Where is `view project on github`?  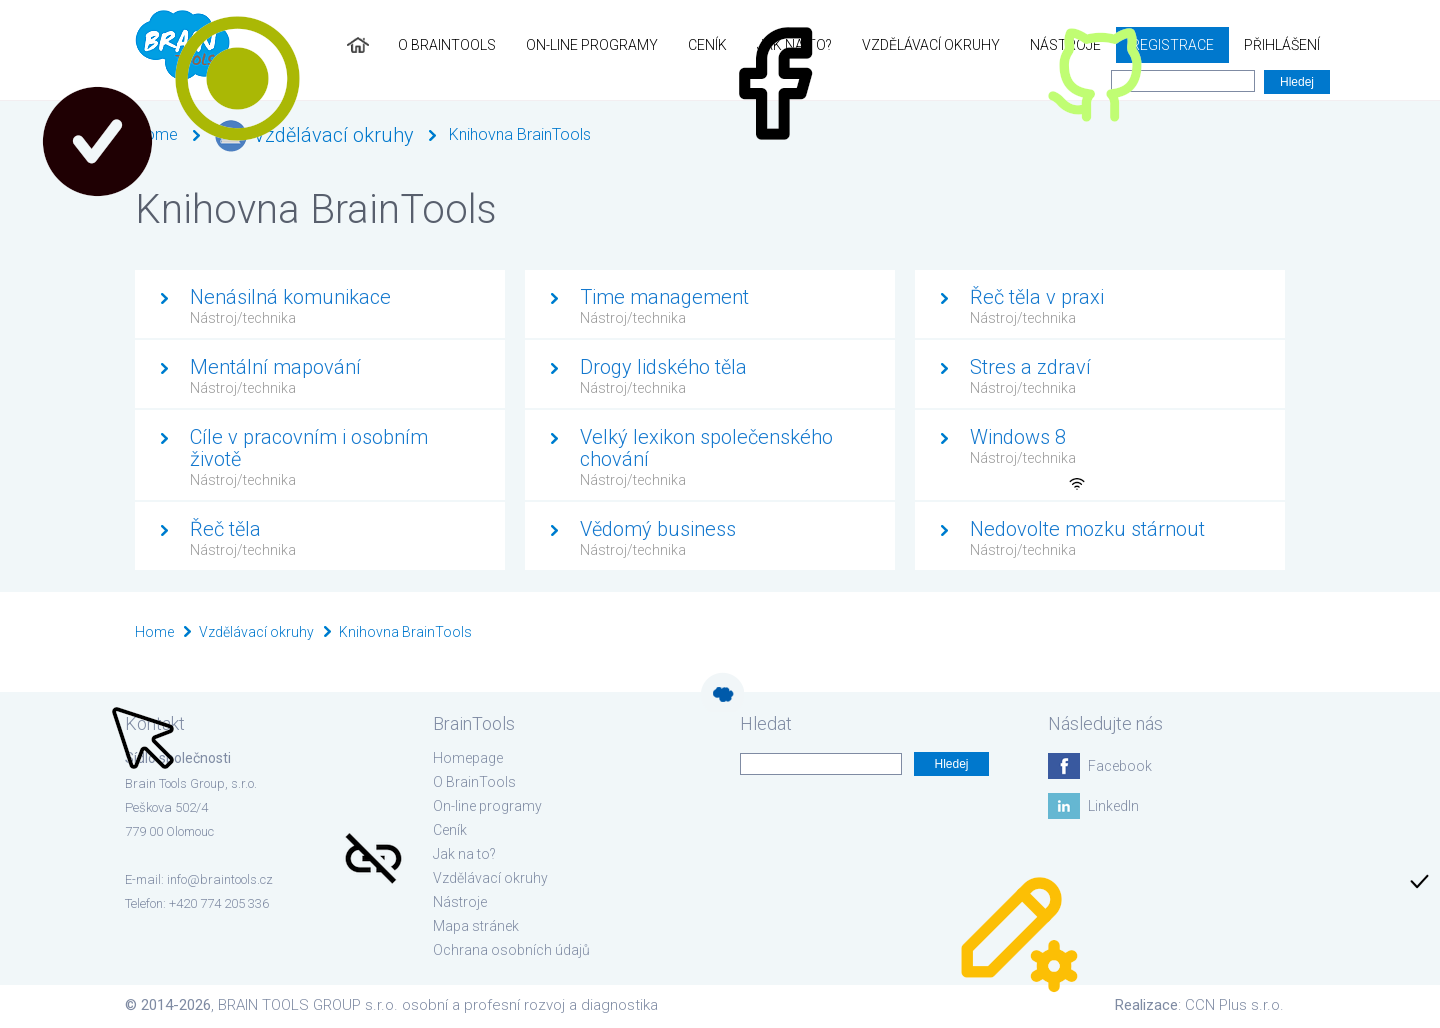 view project on github is located at coordinates (1095, 75).